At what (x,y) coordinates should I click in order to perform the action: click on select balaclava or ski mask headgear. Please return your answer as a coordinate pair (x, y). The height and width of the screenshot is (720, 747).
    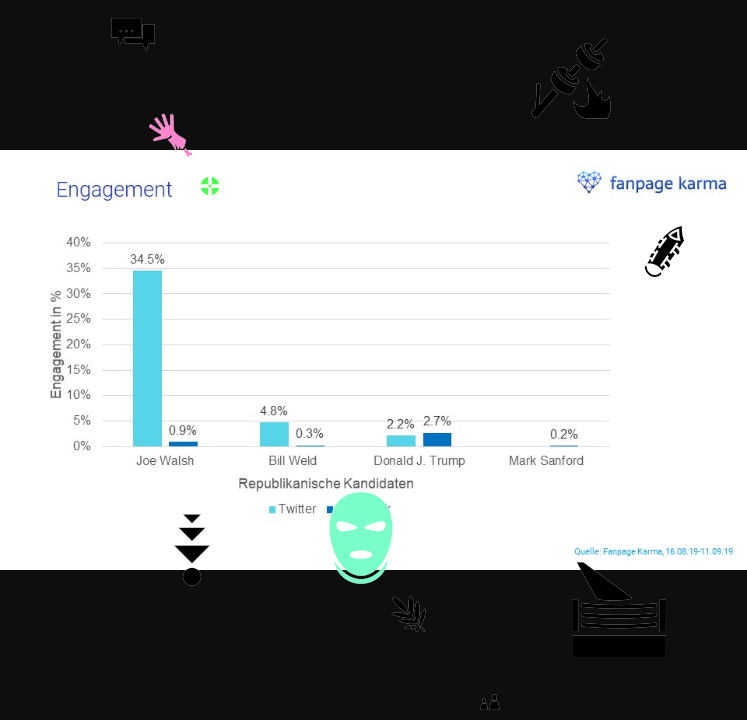
    Looking at the image, I should click on (361, 538).